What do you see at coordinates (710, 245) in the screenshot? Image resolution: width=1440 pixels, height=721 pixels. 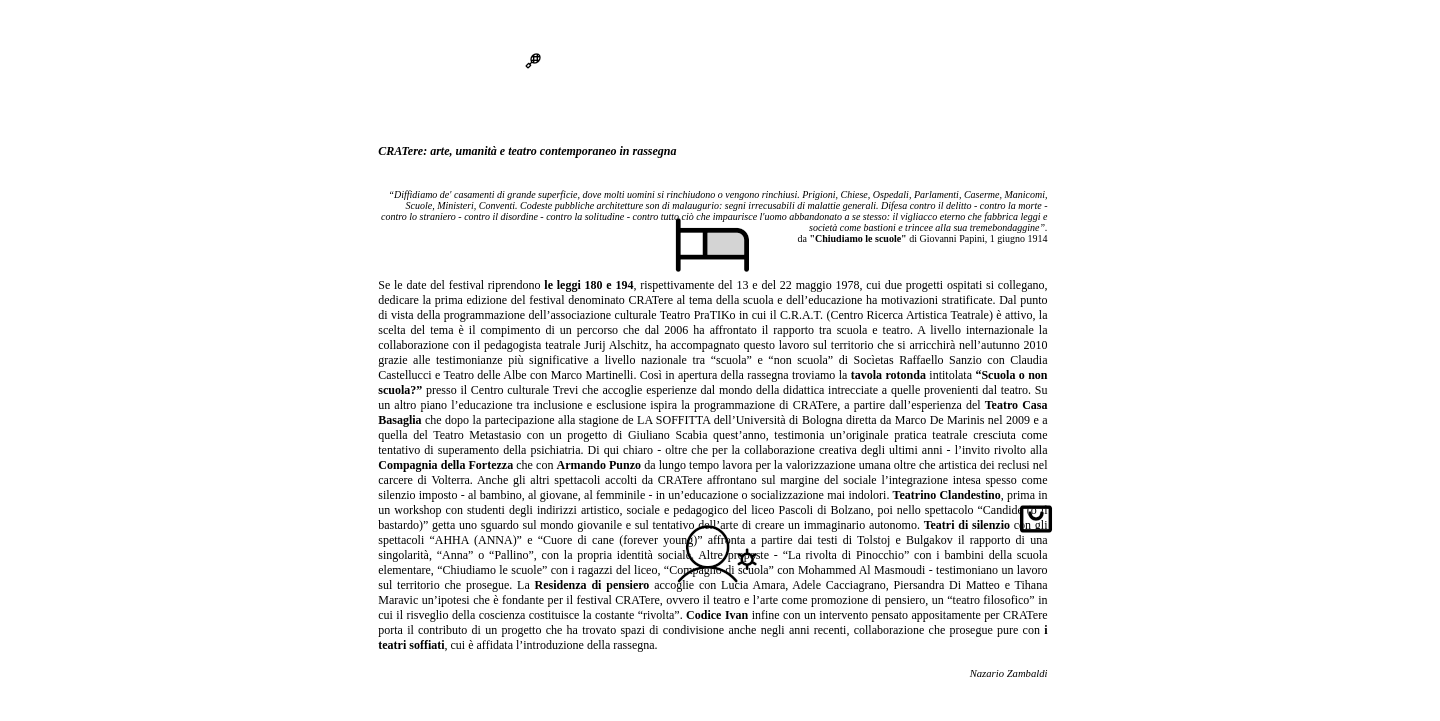 I see `view hotel or accommodation options` at bounding box center [710, 245].